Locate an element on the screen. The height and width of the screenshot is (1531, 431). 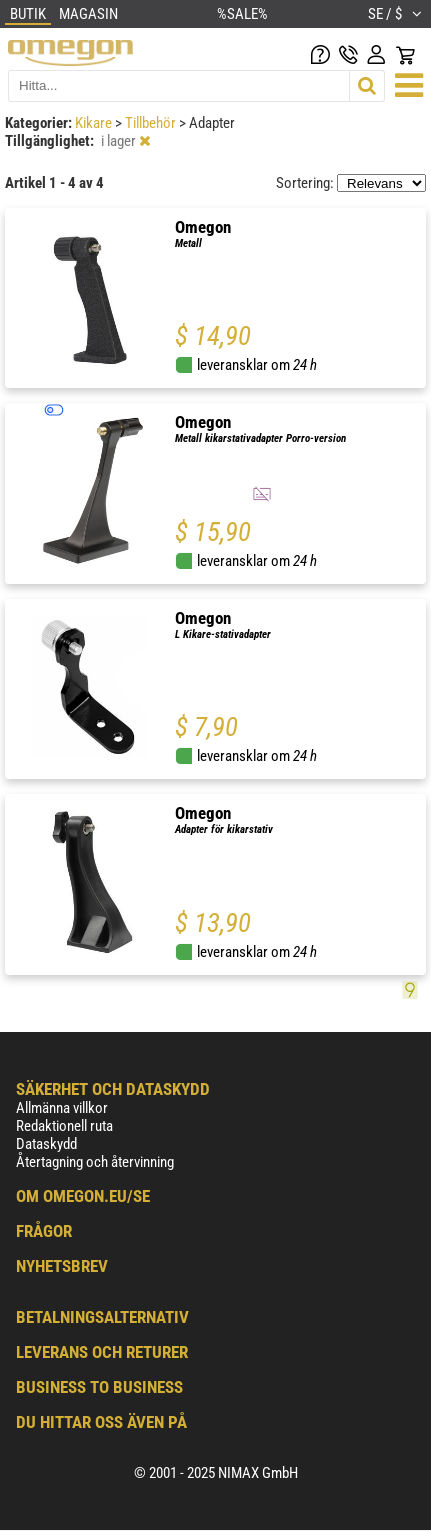
indicates the number nine in a sequence or list is located at coordinates (410, 990).